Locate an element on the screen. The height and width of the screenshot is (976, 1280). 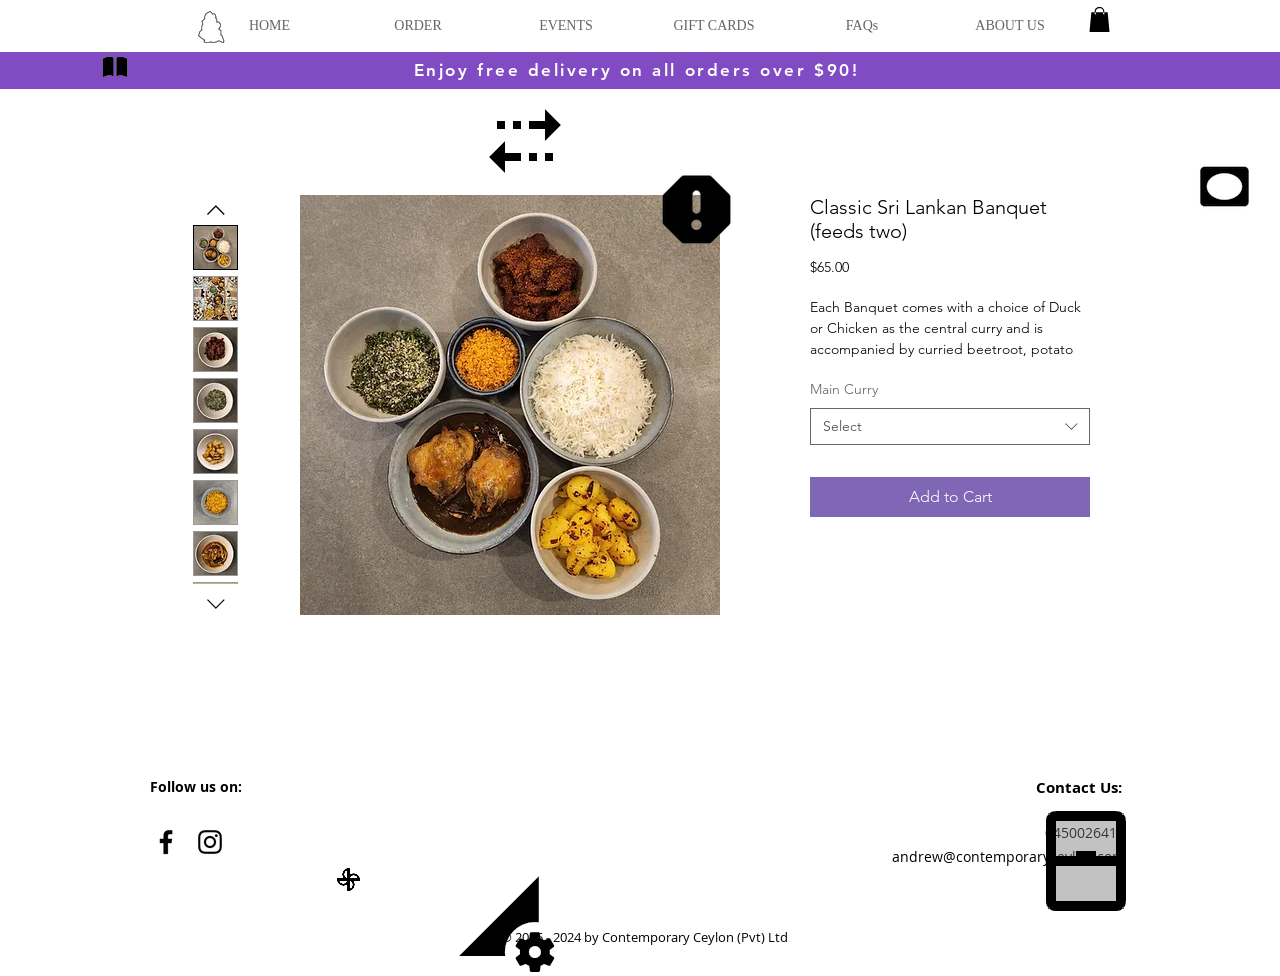
access toys or games category is located at coordinates (348, 879).